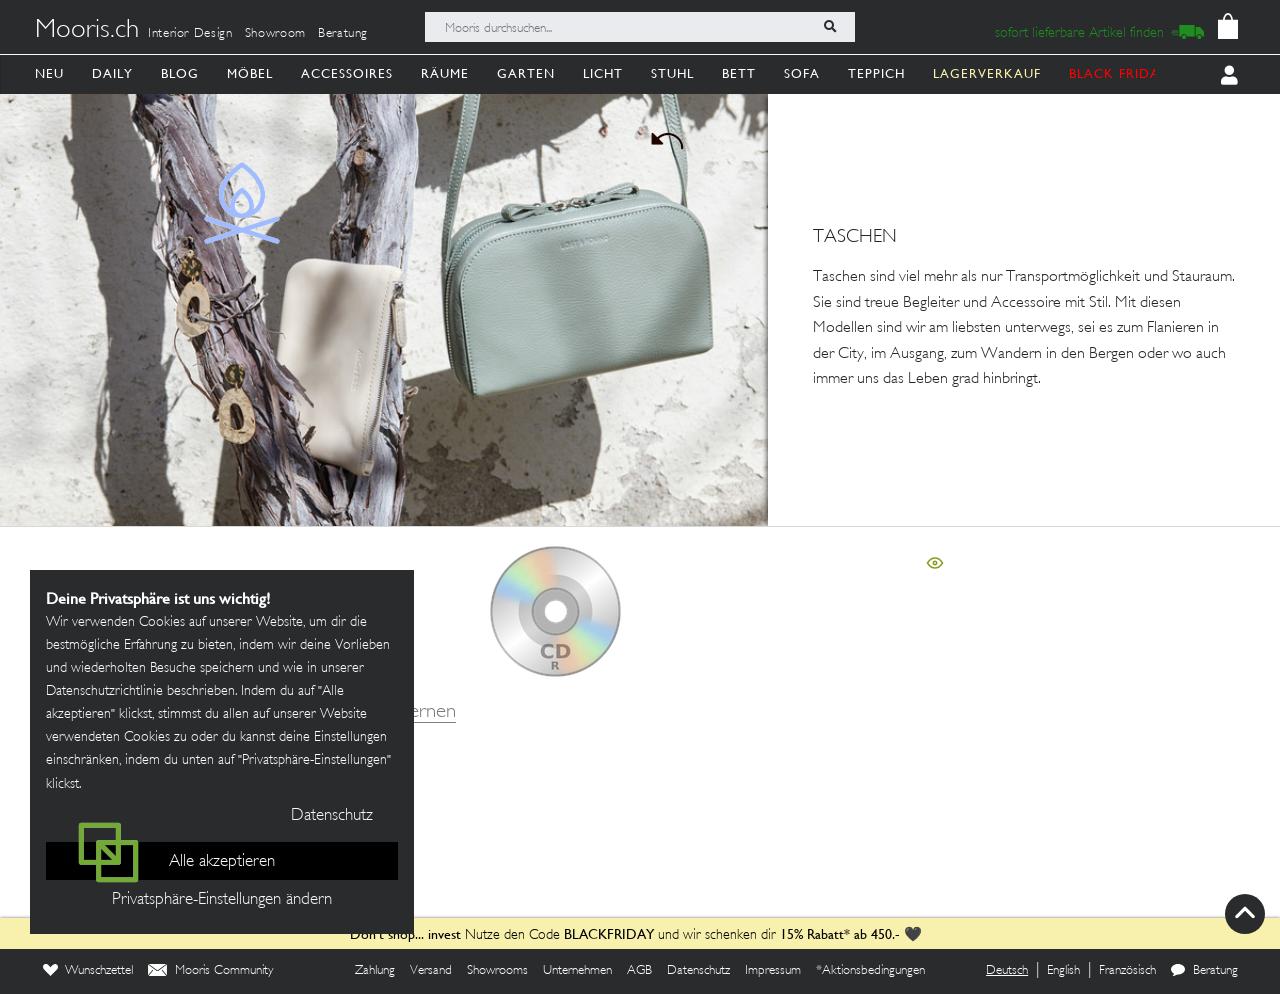 Image resolution: width=1280 pixels, height=994 pixels. Describe the element at coordinates (555, 611) in the screenshot. I see `a CD-R disc available for burning or writing data` at that location.